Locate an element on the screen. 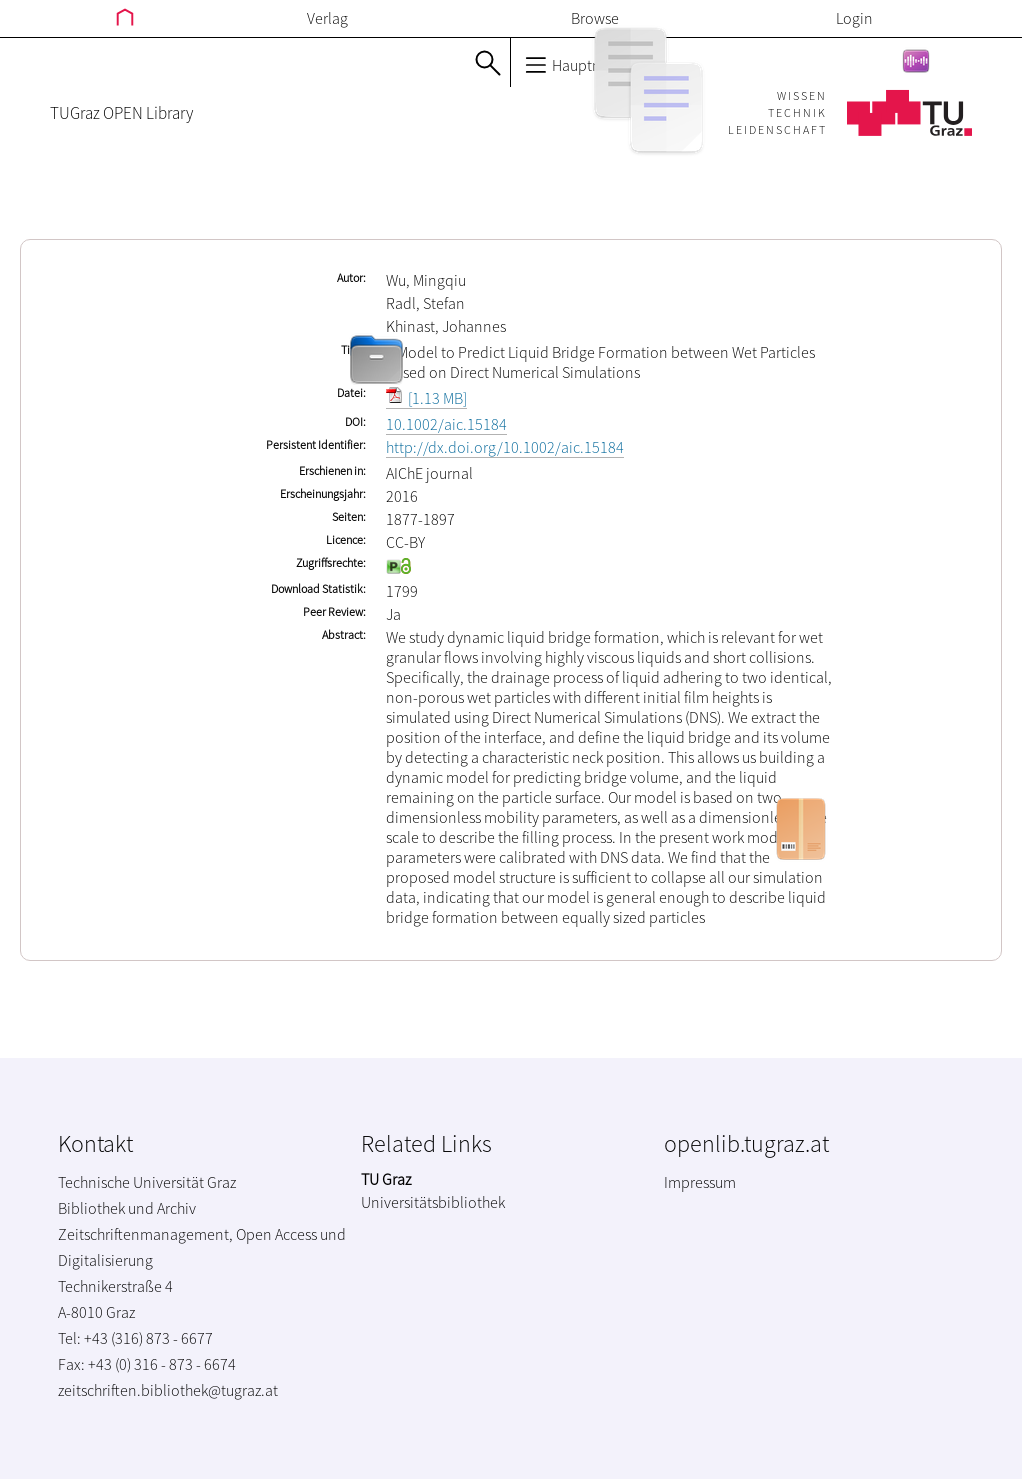 Image resolution: width=1022 pixels, height=1479 pixels. open the file manager application is located at coordinates (376, 359).